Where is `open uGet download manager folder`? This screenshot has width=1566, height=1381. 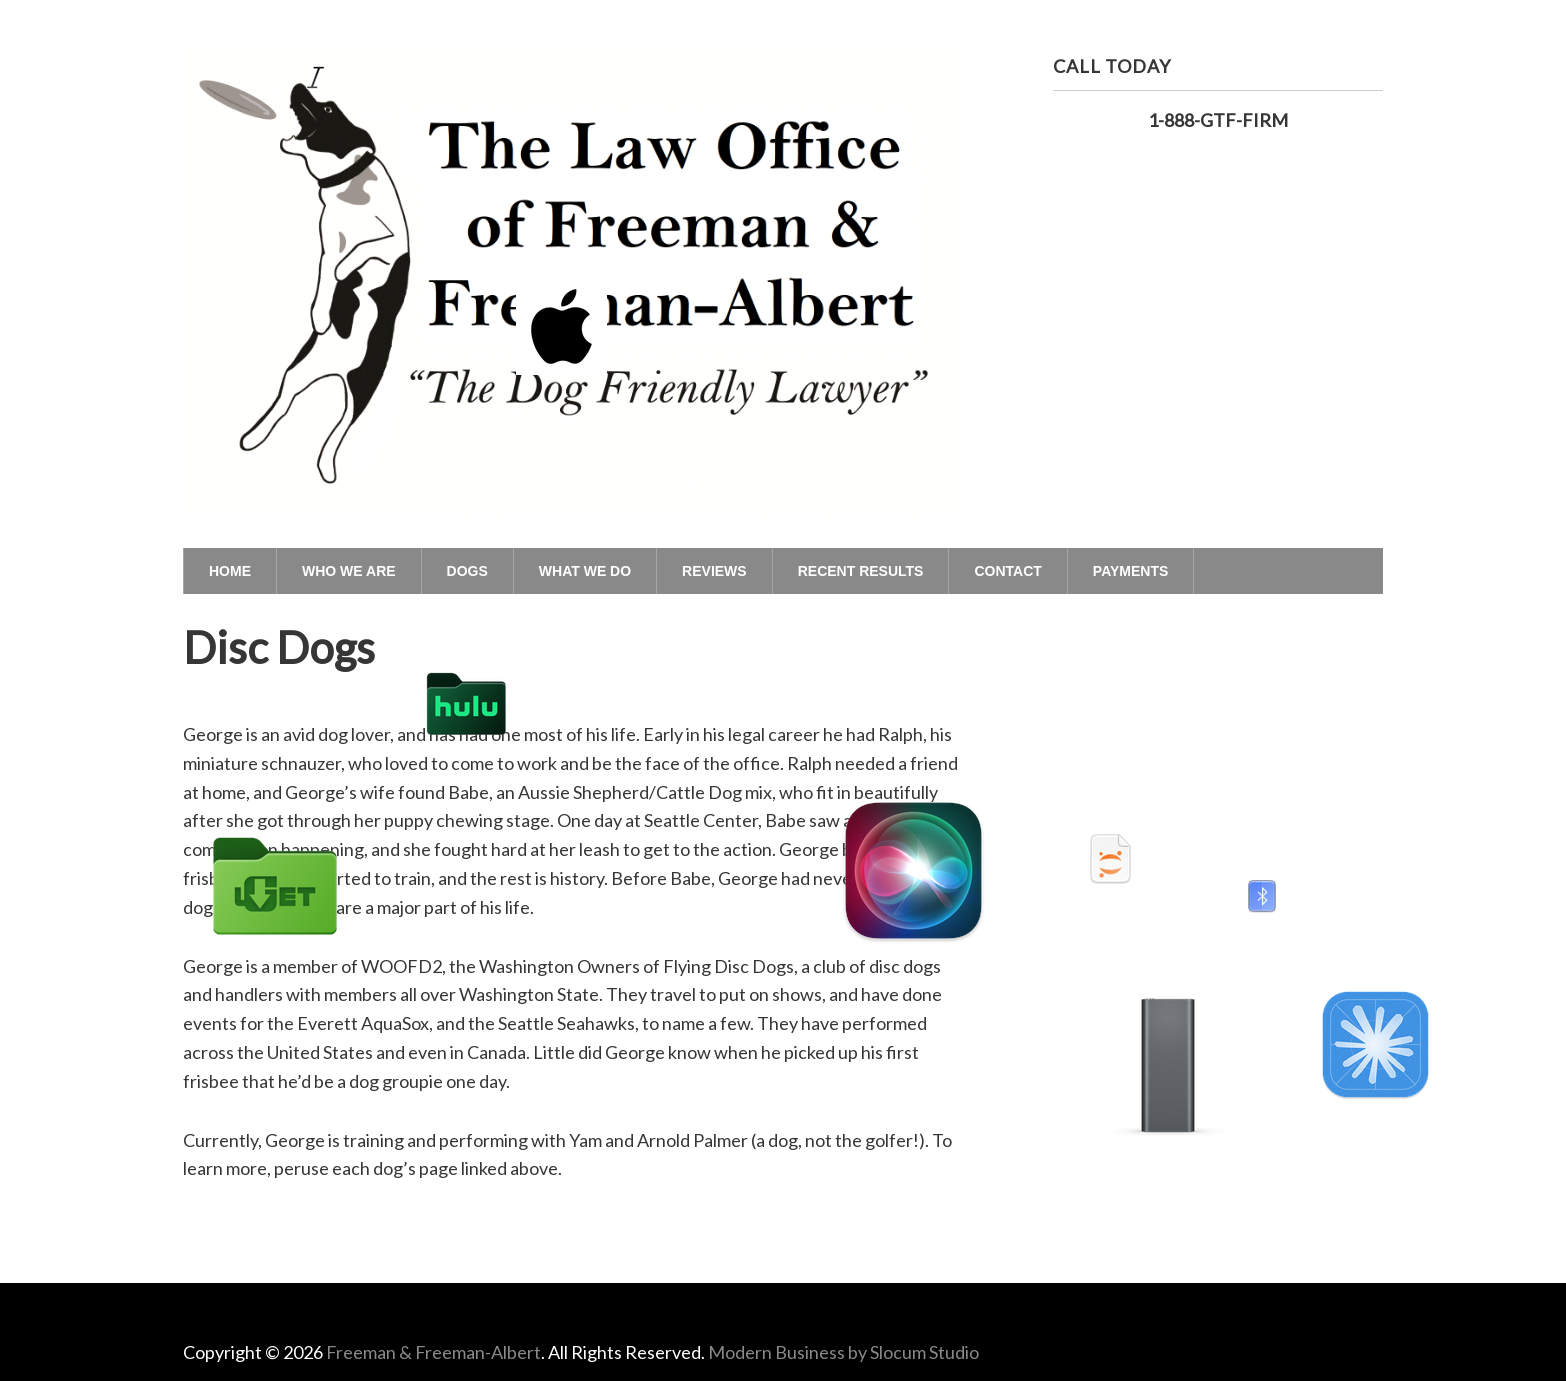
open uGet download manager folder is located at coordinates (274, 889).